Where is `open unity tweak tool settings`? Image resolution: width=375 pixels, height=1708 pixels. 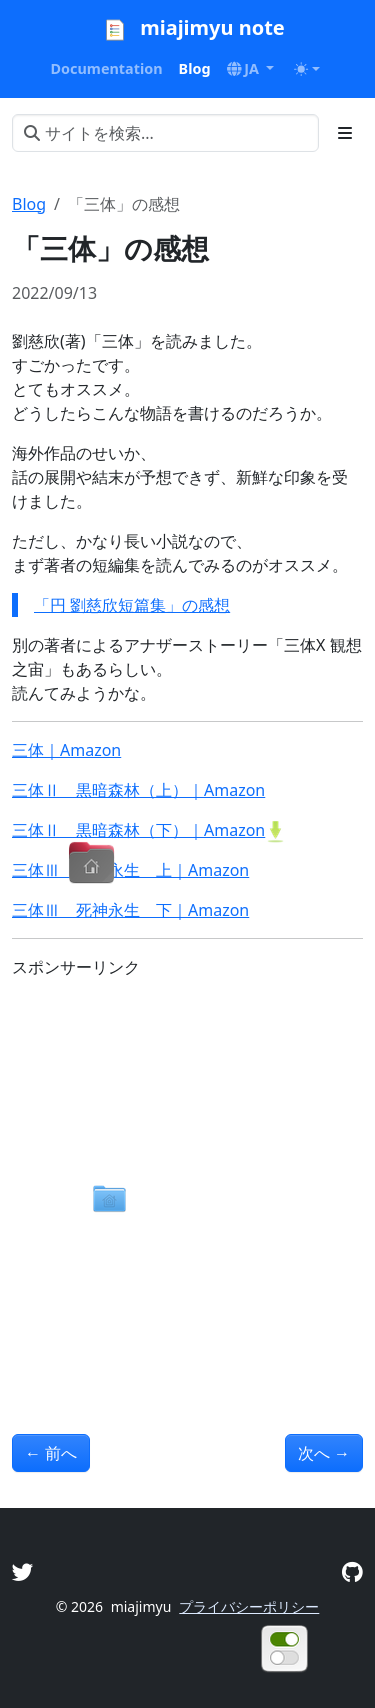
open unity tweak tool settings is located at coordinates (284, 1648).